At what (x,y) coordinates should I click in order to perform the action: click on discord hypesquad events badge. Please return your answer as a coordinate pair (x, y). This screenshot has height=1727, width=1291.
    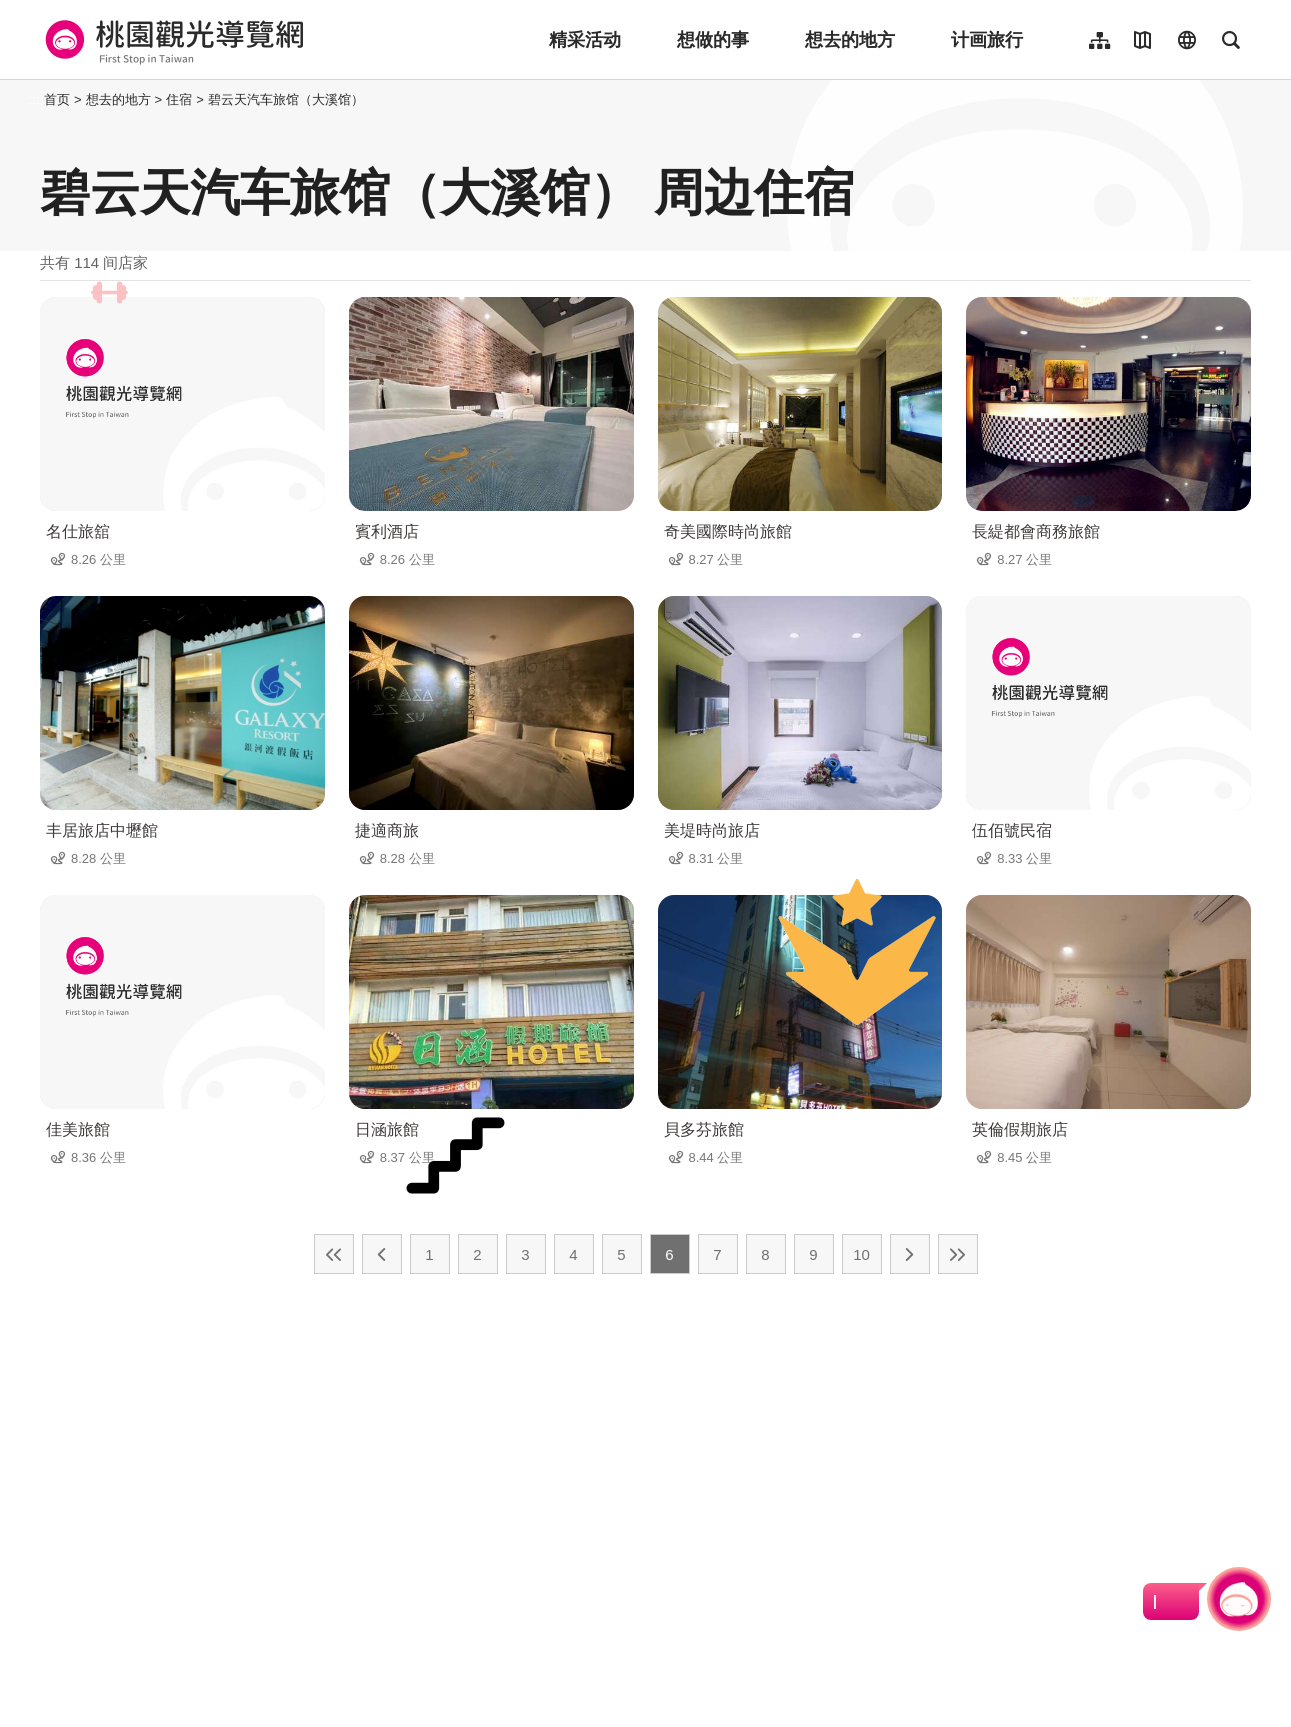
    Looking at the image, I should click on (857, 952).